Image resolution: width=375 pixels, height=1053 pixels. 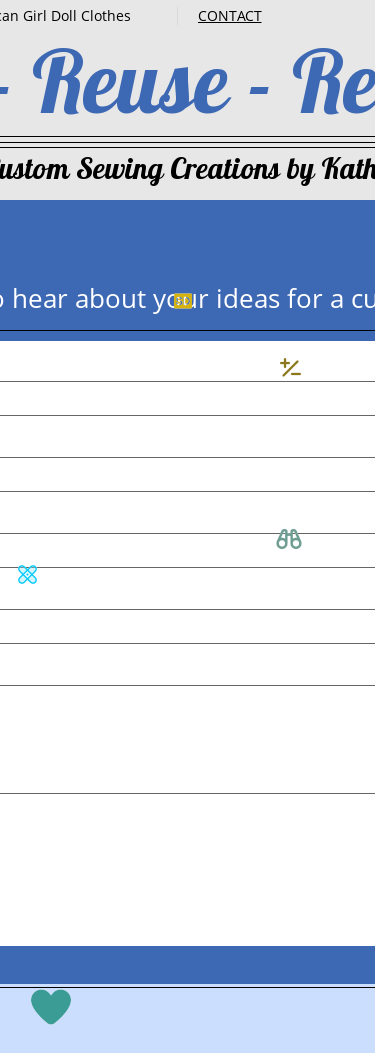 What do you see at coordinates (290, 368) in the screenshot?
I see `toggle between adding or subtracting values` at bounding box center [290, 368].